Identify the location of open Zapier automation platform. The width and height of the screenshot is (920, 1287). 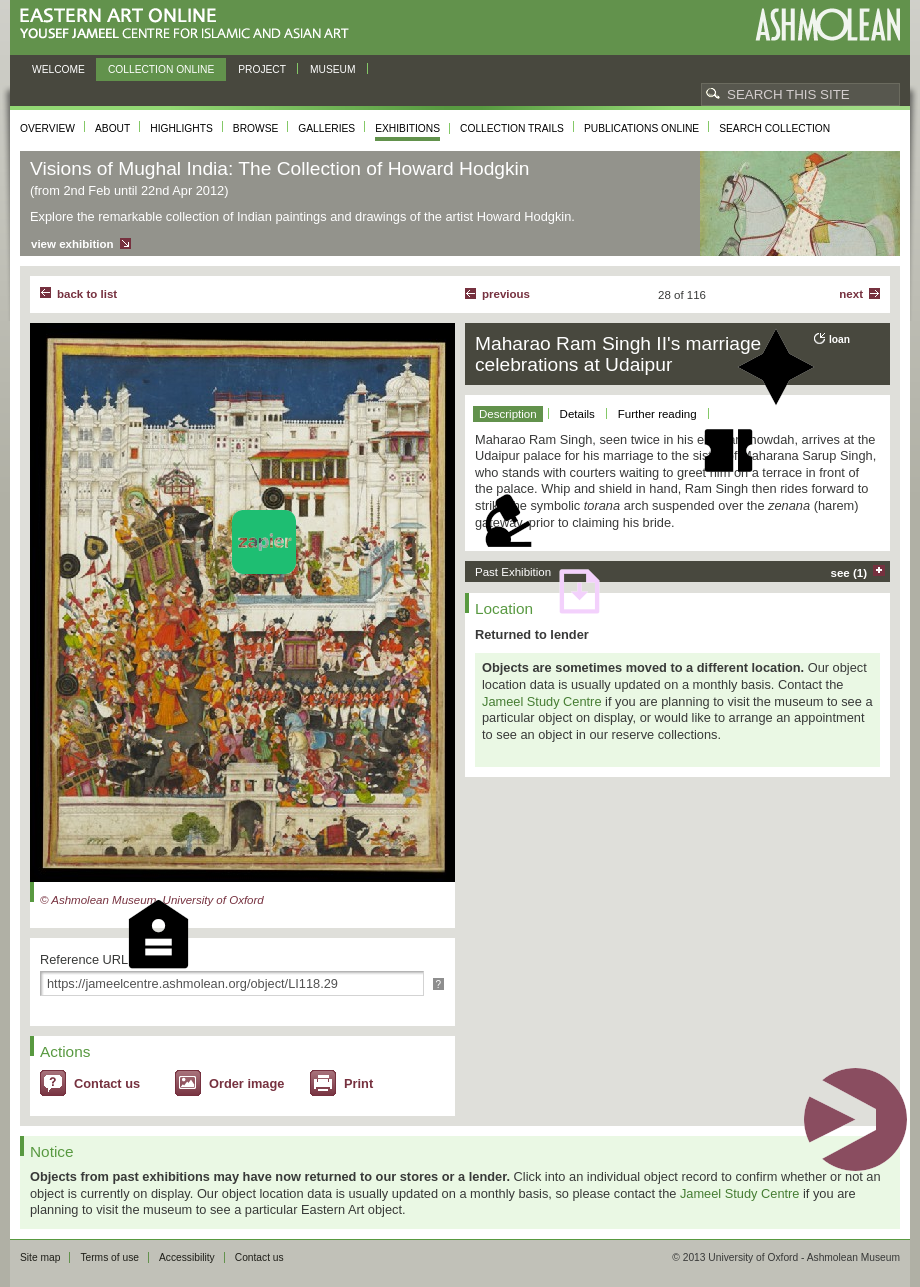
(264, 542).